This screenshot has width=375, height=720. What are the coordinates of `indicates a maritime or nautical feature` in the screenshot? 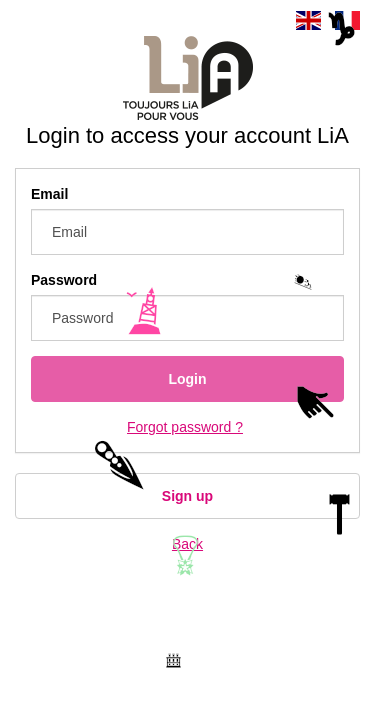 It's located at (144, 310).